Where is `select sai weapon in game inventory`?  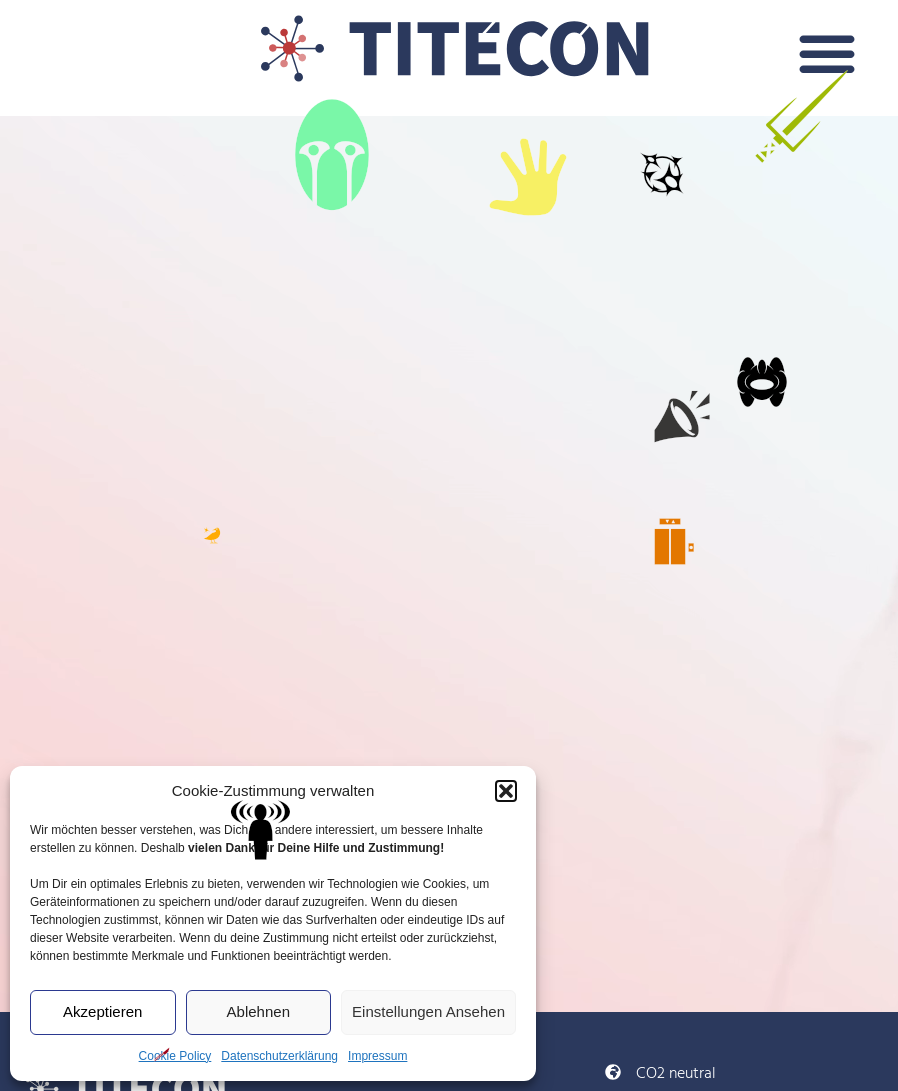 select sai weapon in game inventory is located at coordinates (801, 116).